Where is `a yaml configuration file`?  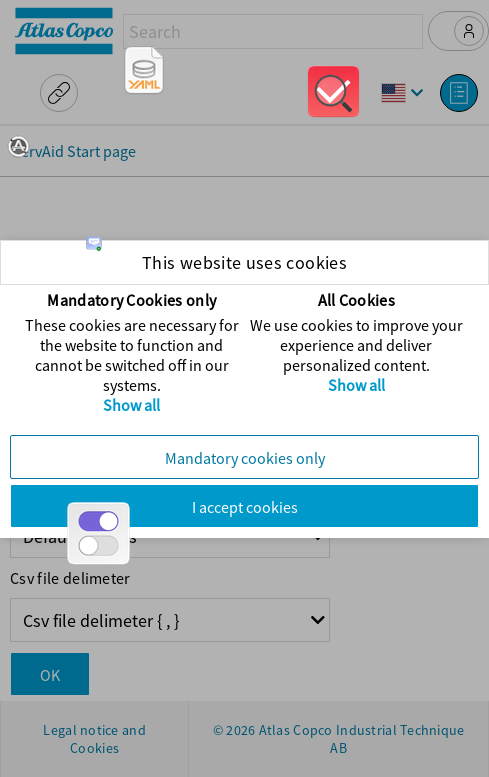
a yaml configuration file is located at coordinates (144, 70).